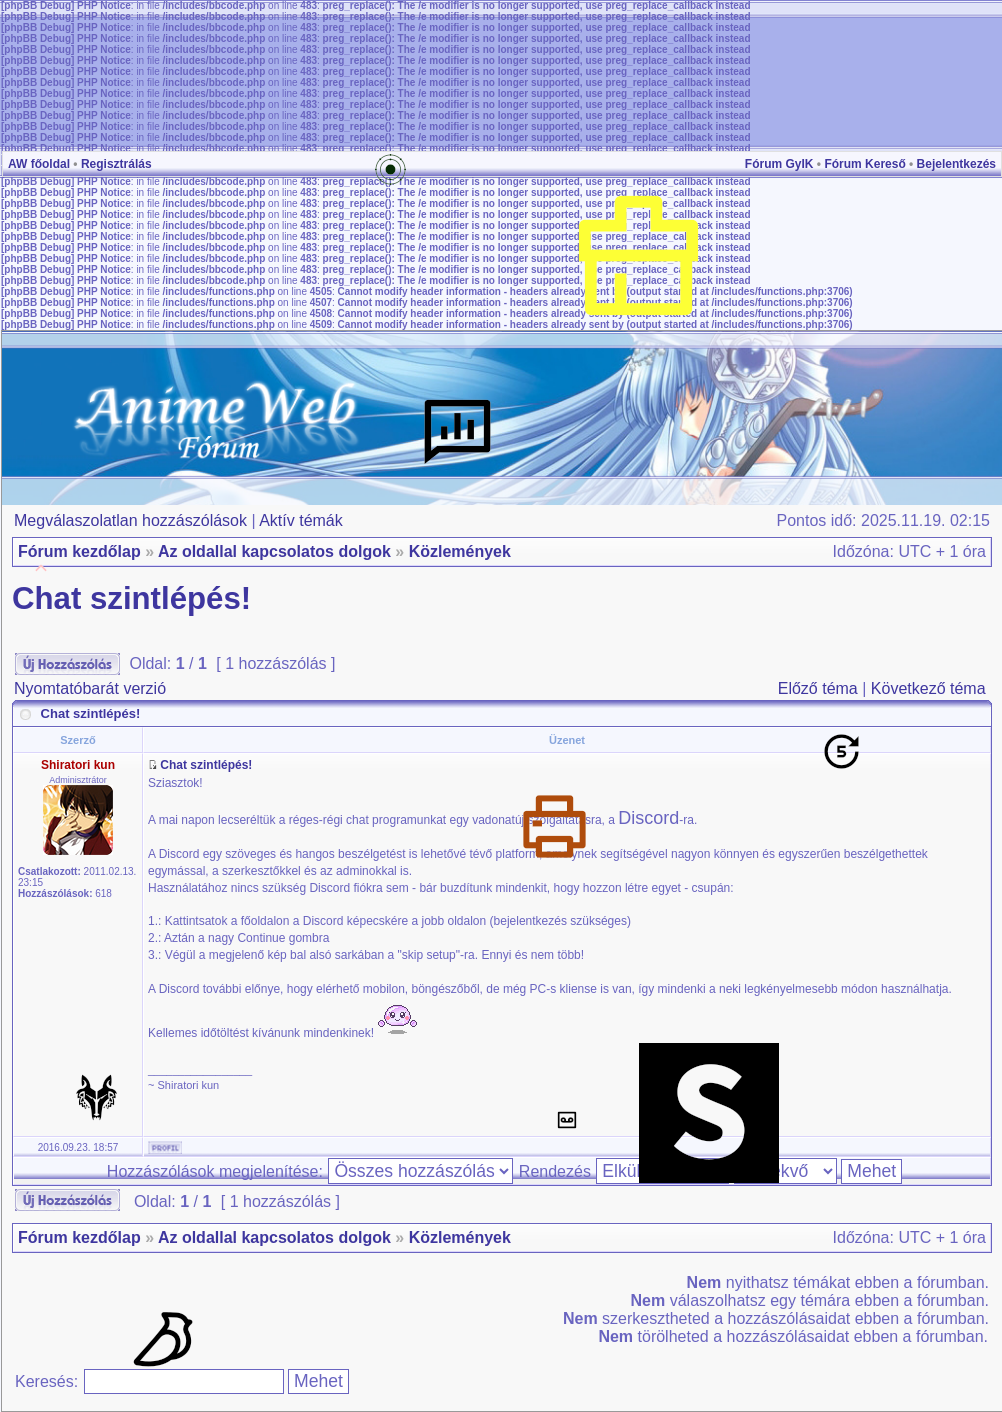 The image size is (1002, 1412). Describe the element at coordinates (390, 169) in the screenshot. I see `KDE Neon Linux distribution logo` at that location.